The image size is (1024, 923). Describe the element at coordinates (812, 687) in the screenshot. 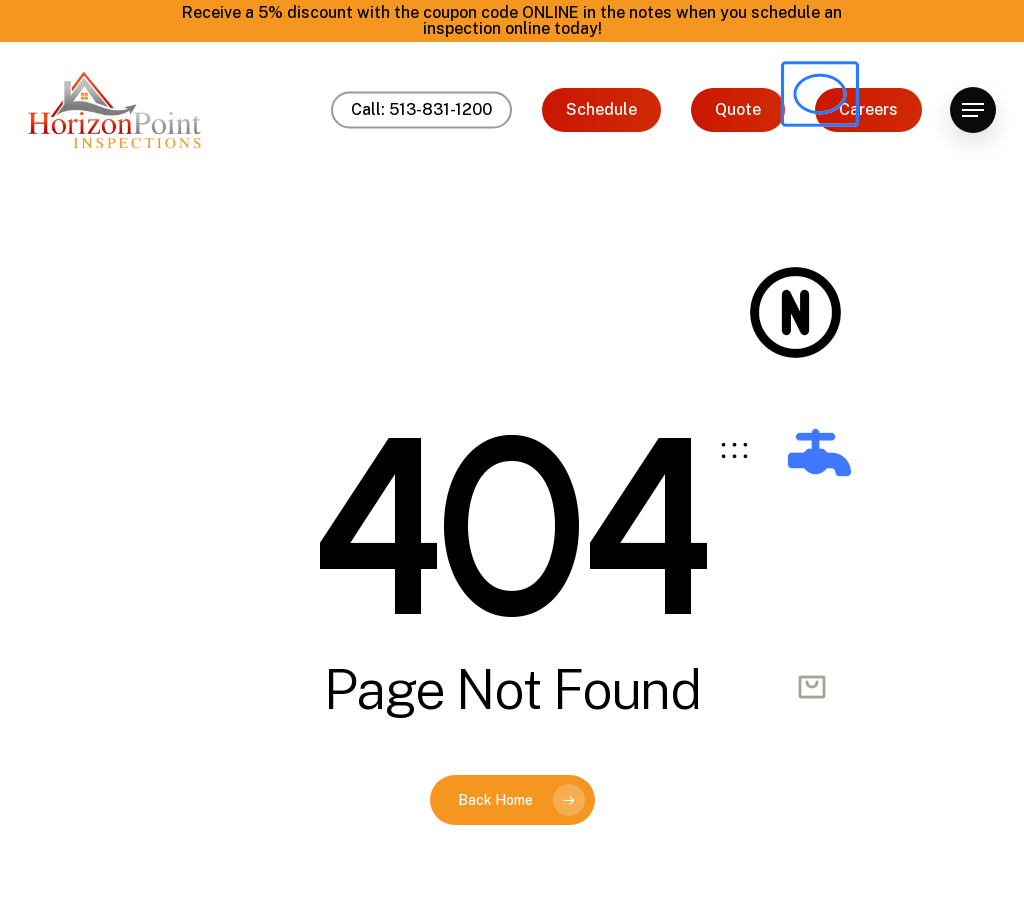

I see `view your shopping bag` at that location.